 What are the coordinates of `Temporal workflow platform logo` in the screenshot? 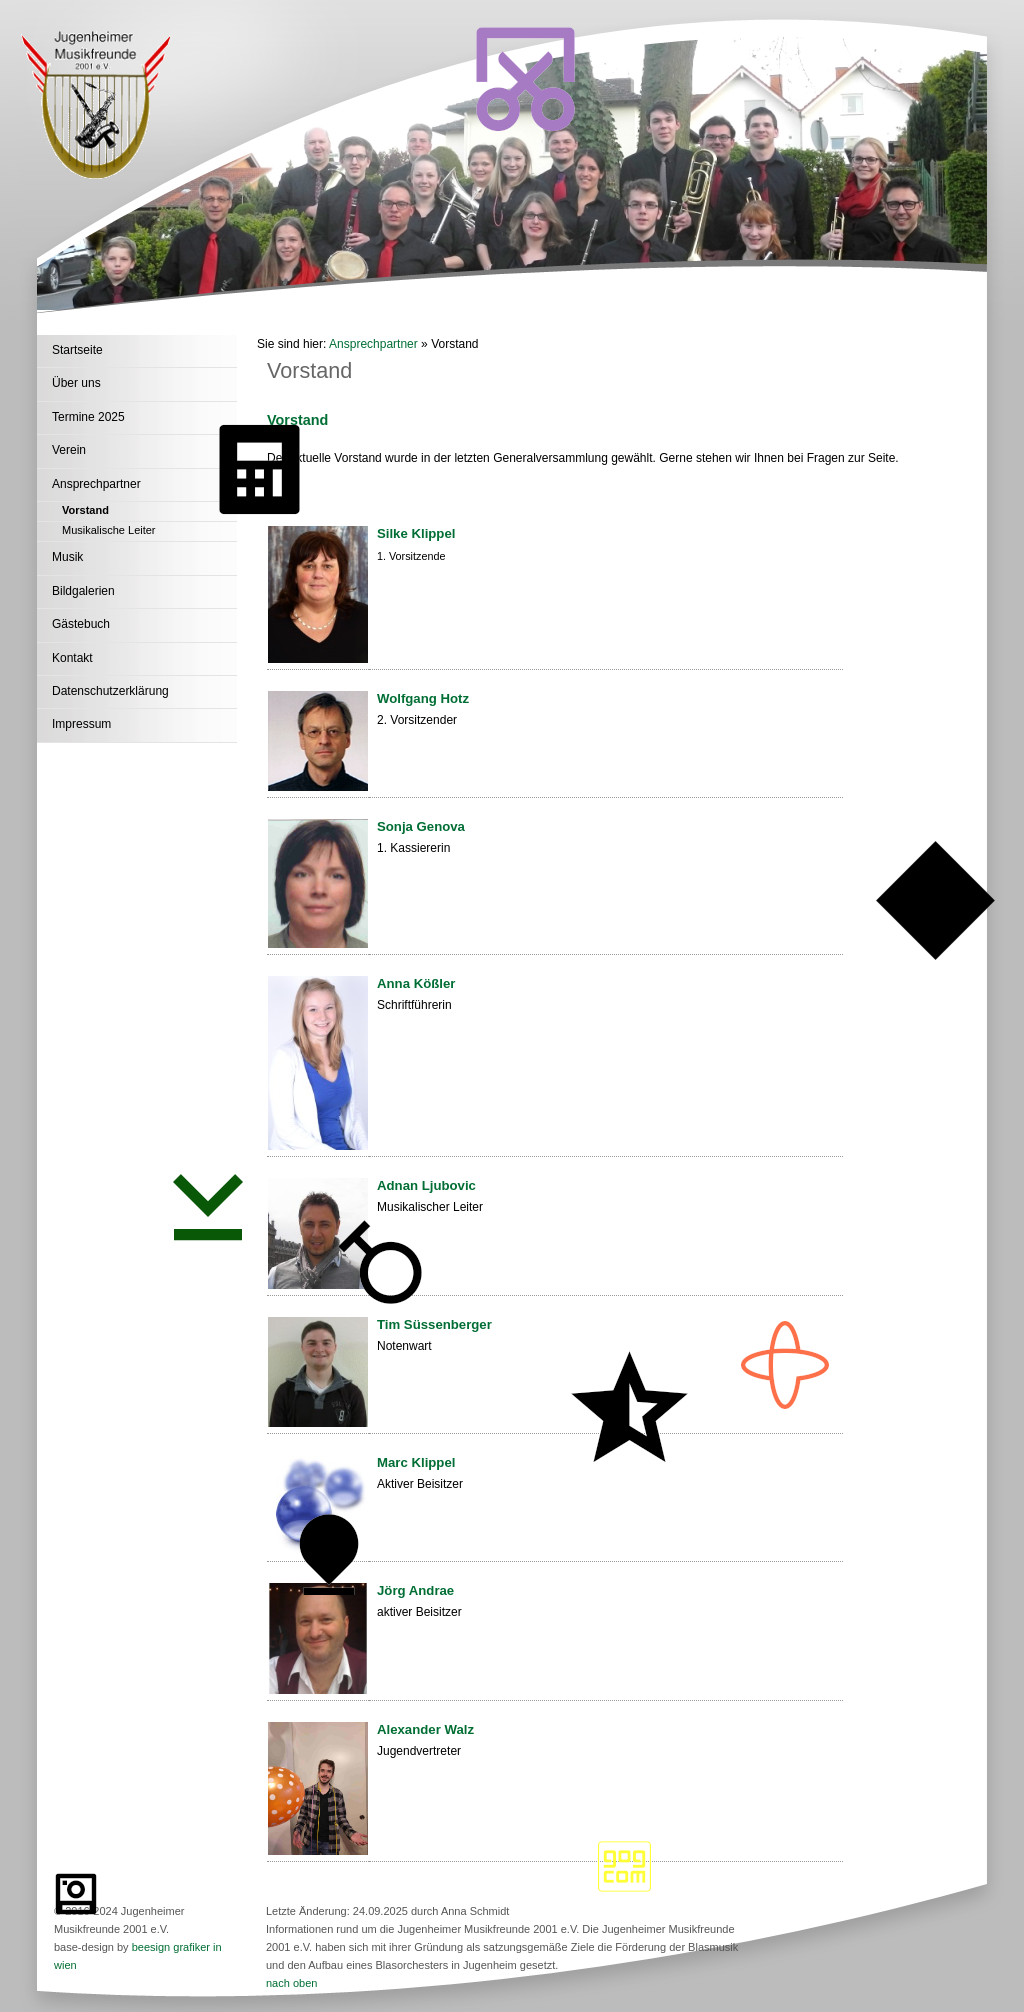 It's located at (785, 1365).